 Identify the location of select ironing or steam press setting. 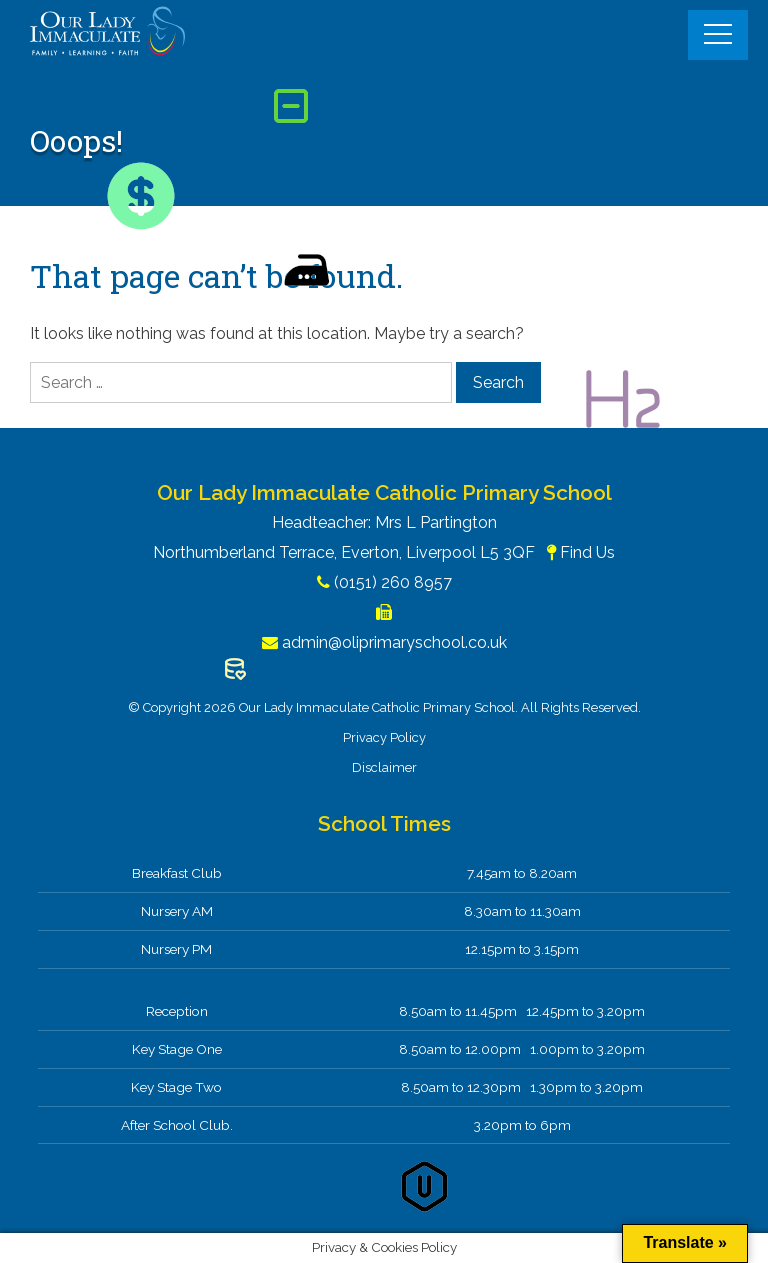
(307, 270).